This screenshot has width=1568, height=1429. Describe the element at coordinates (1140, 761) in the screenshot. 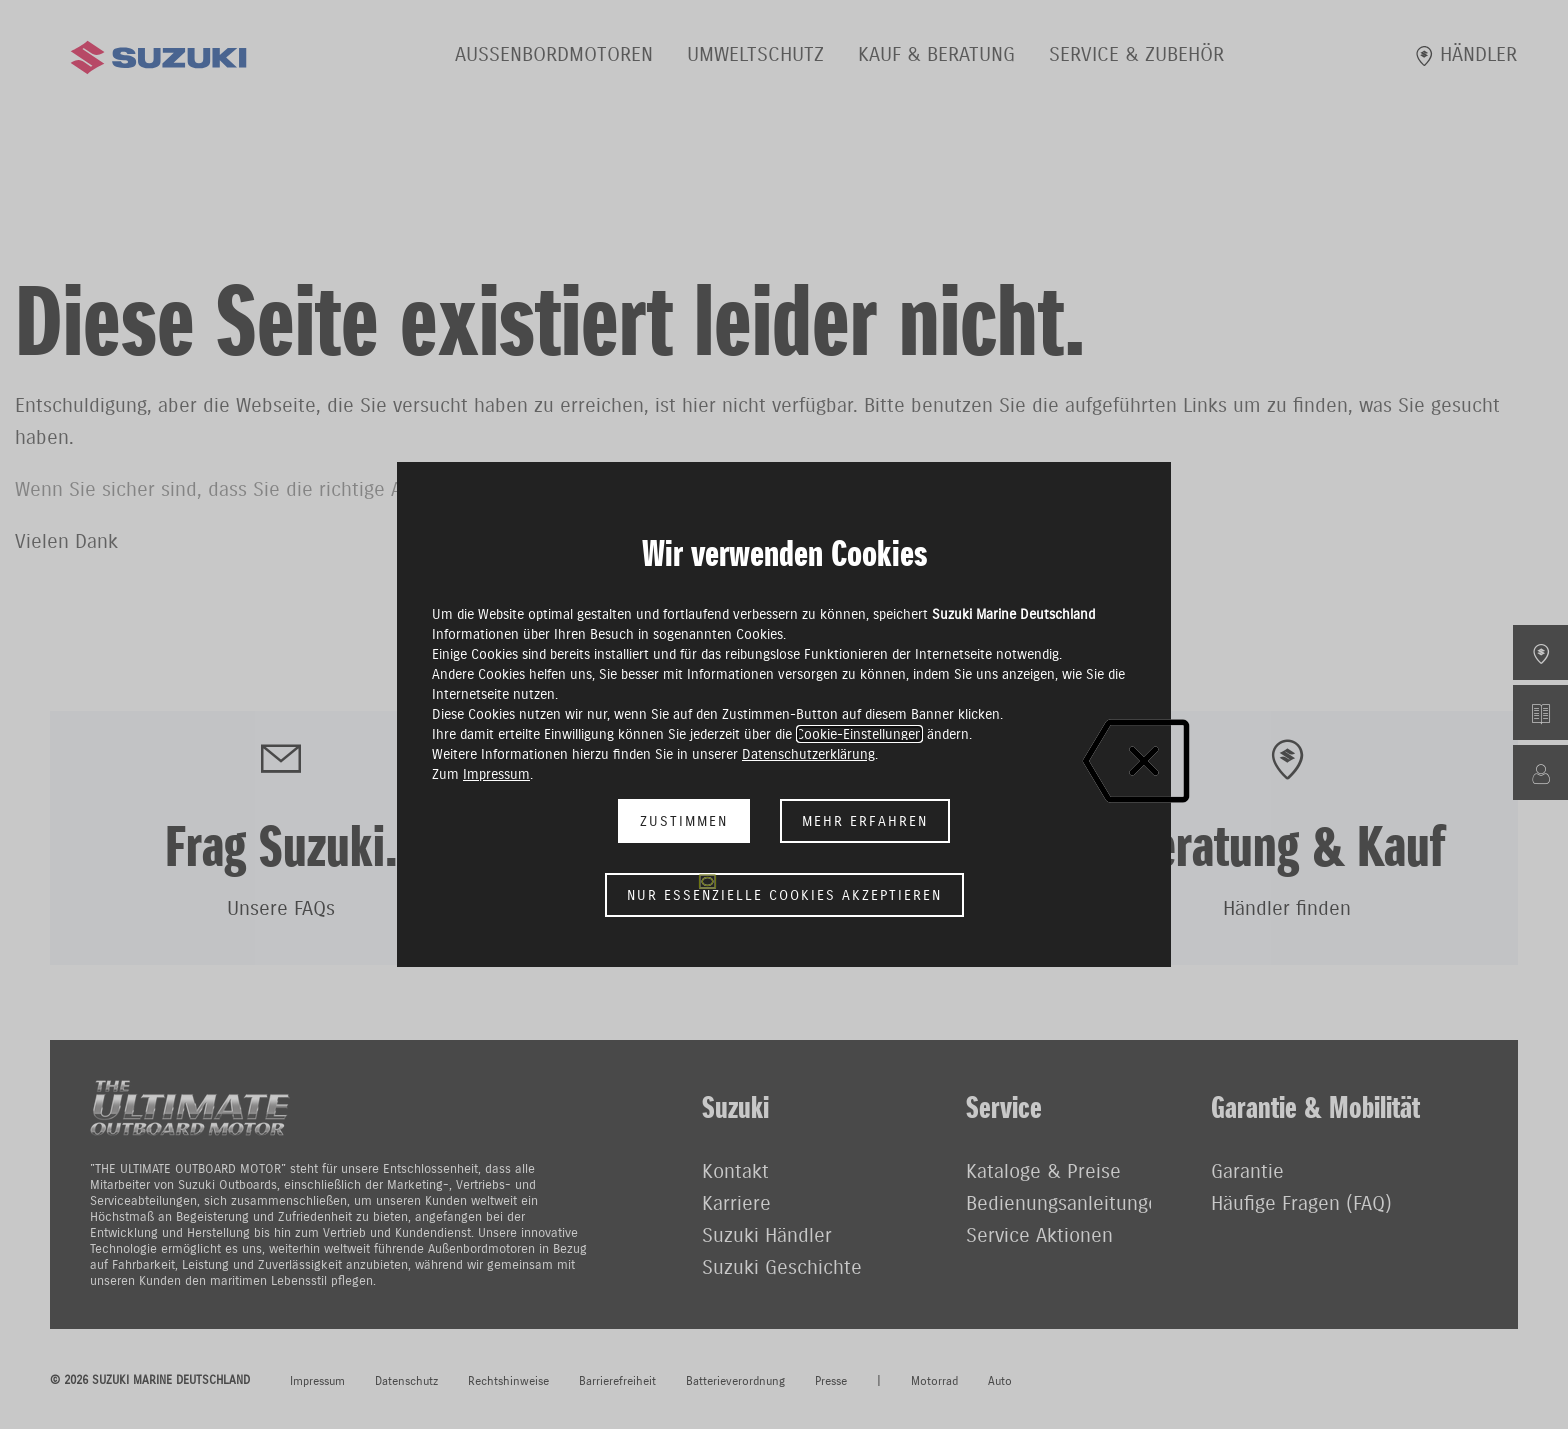

I see `delete the last character entered` at that location.